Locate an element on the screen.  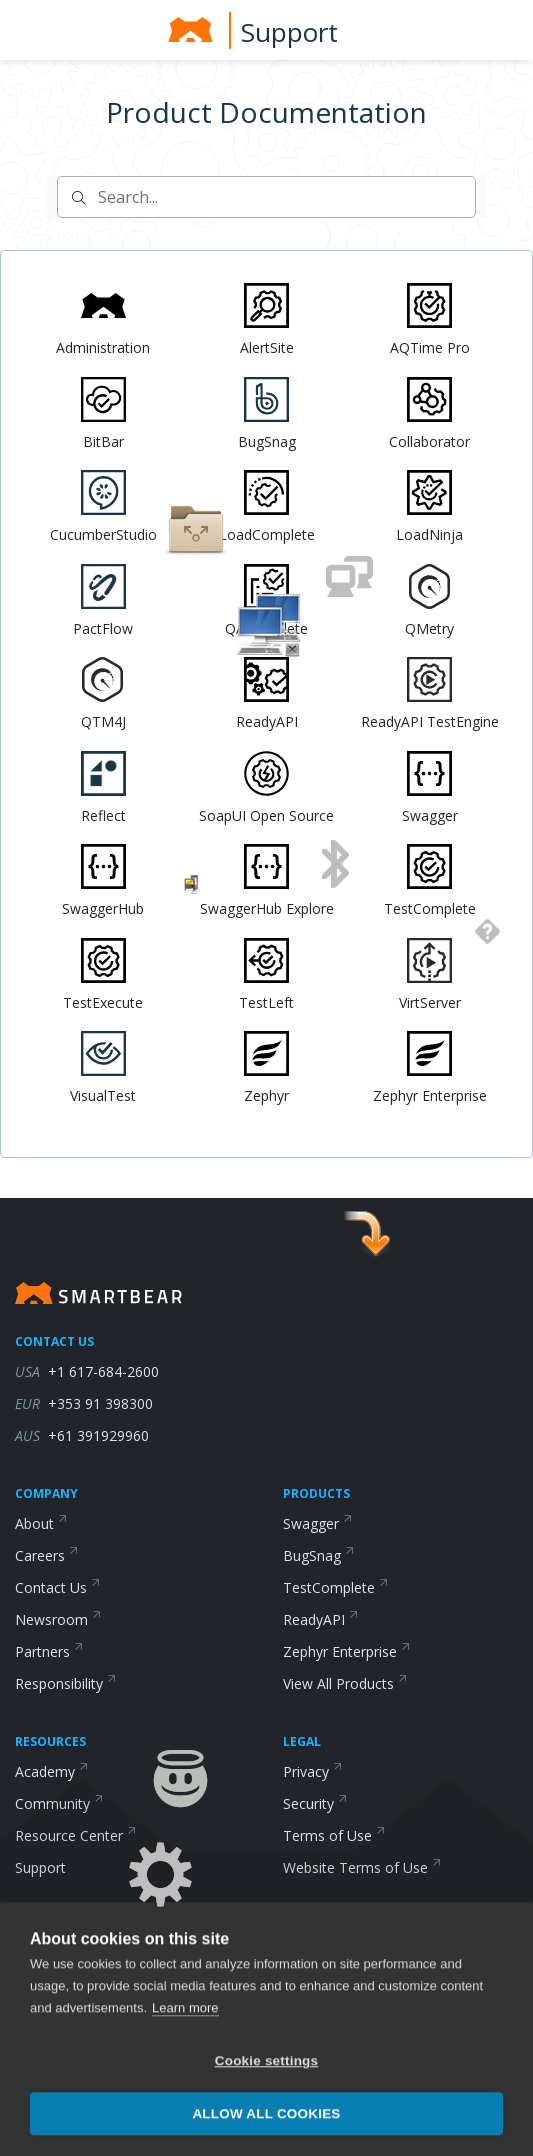
view network workgroup computers is located at coordinates (349, 576).